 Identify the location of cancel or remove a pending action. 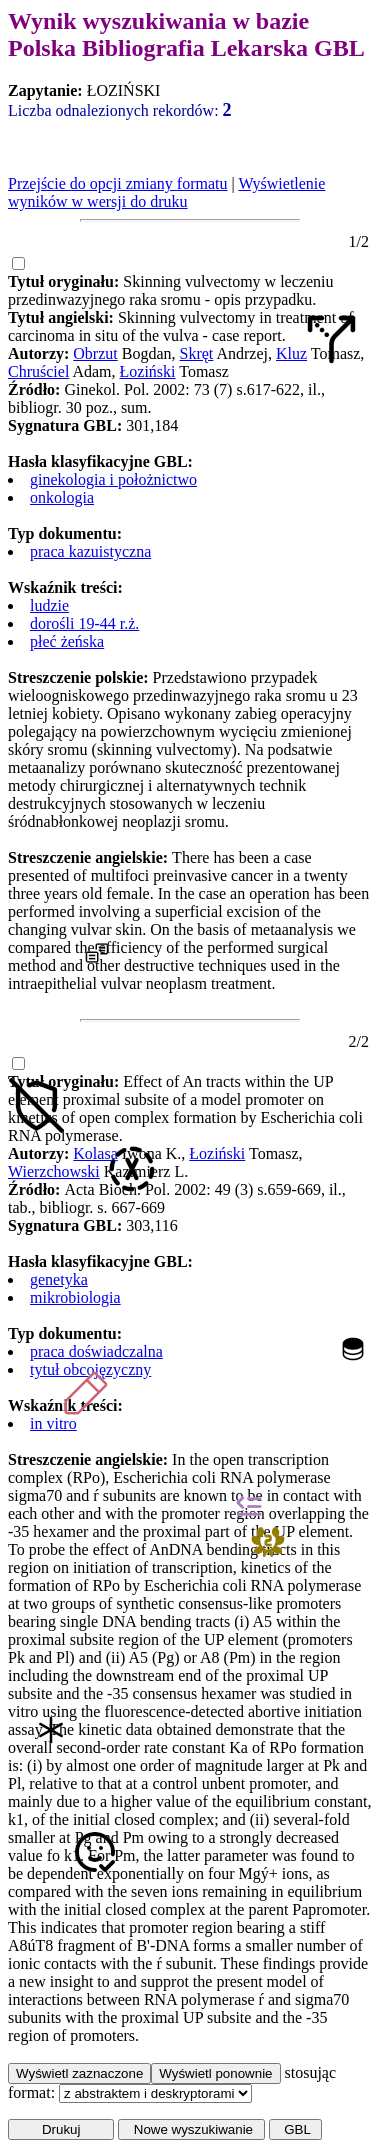
(132, 1169).